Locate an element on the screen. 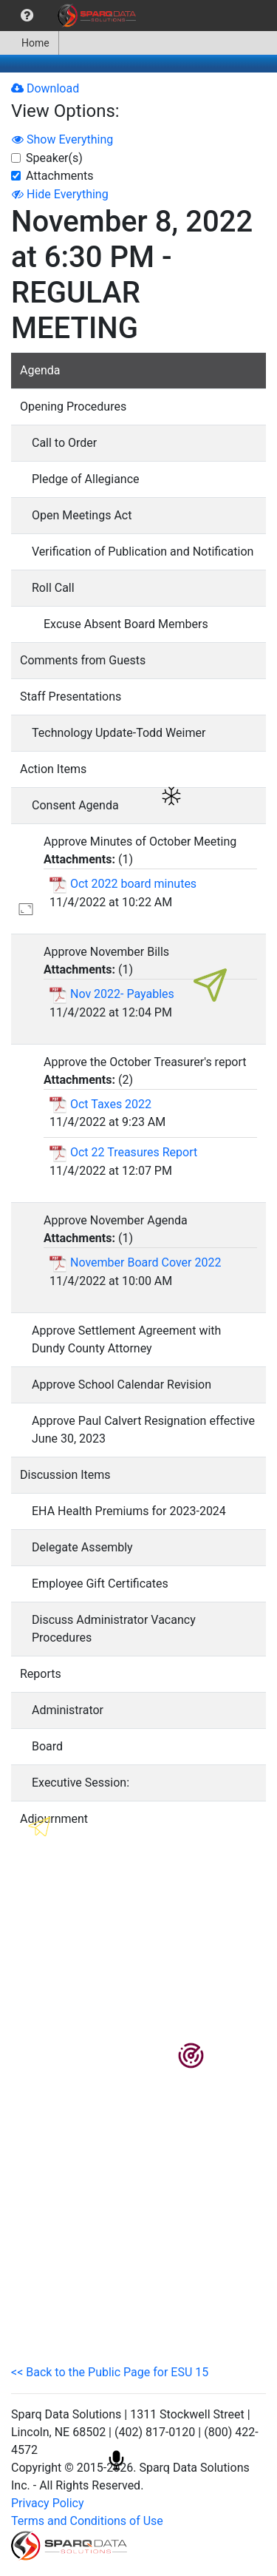 The image size is (277, 2576). tap to start voice recording is located at coordinates (116, 2460).